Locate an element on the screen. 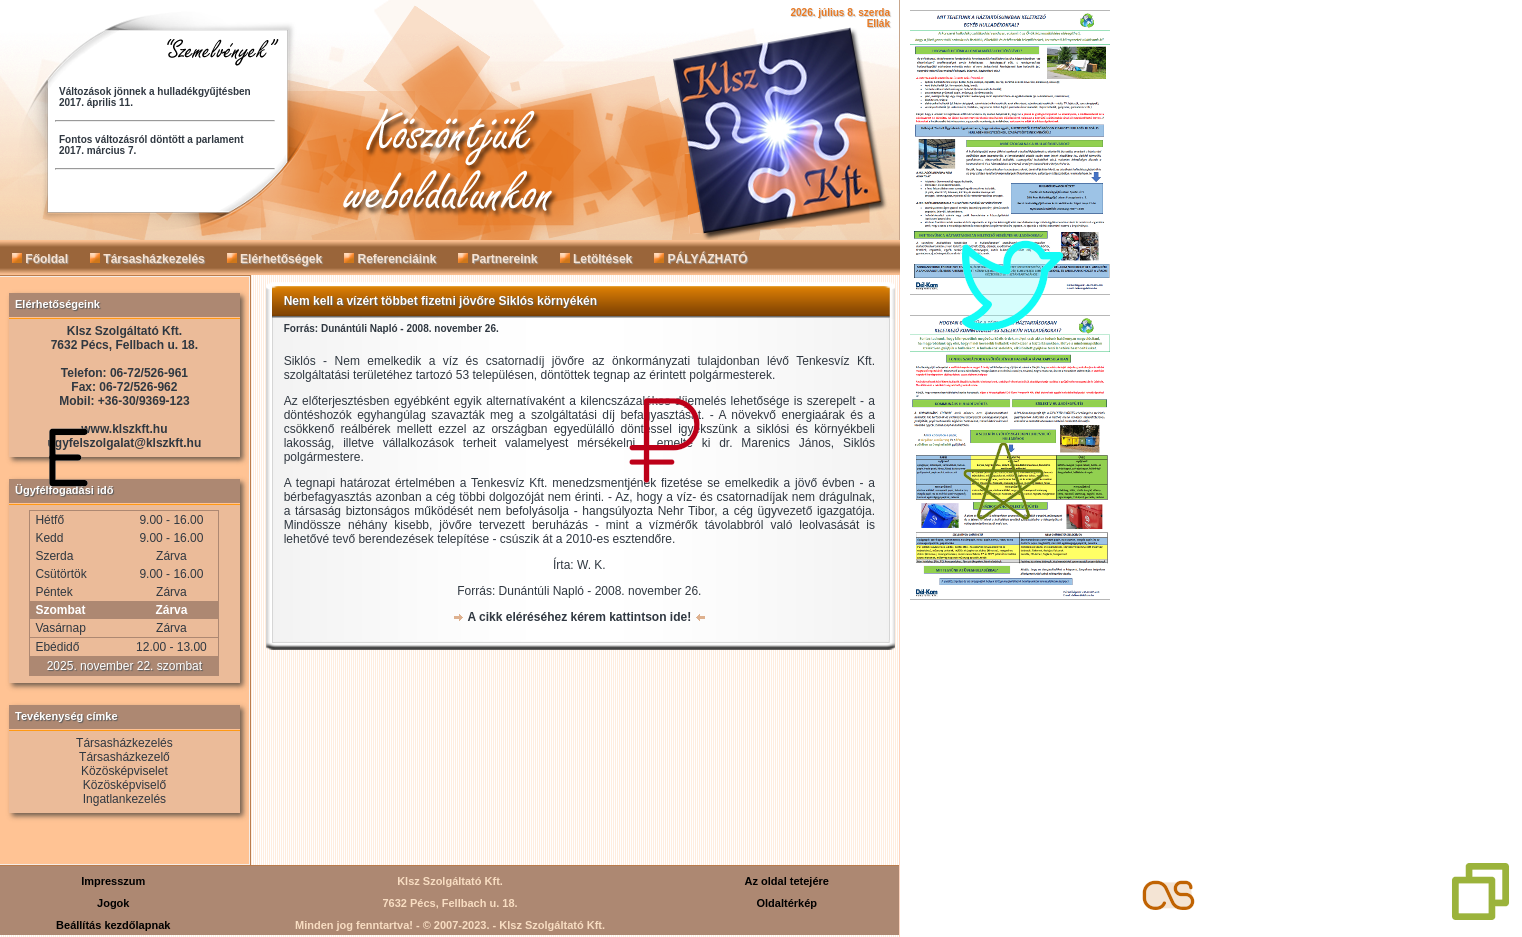 Image resolution: width=1522 pixels, height=937 pixels. connect to Last.fm account is located at coordinates (1168, 894).